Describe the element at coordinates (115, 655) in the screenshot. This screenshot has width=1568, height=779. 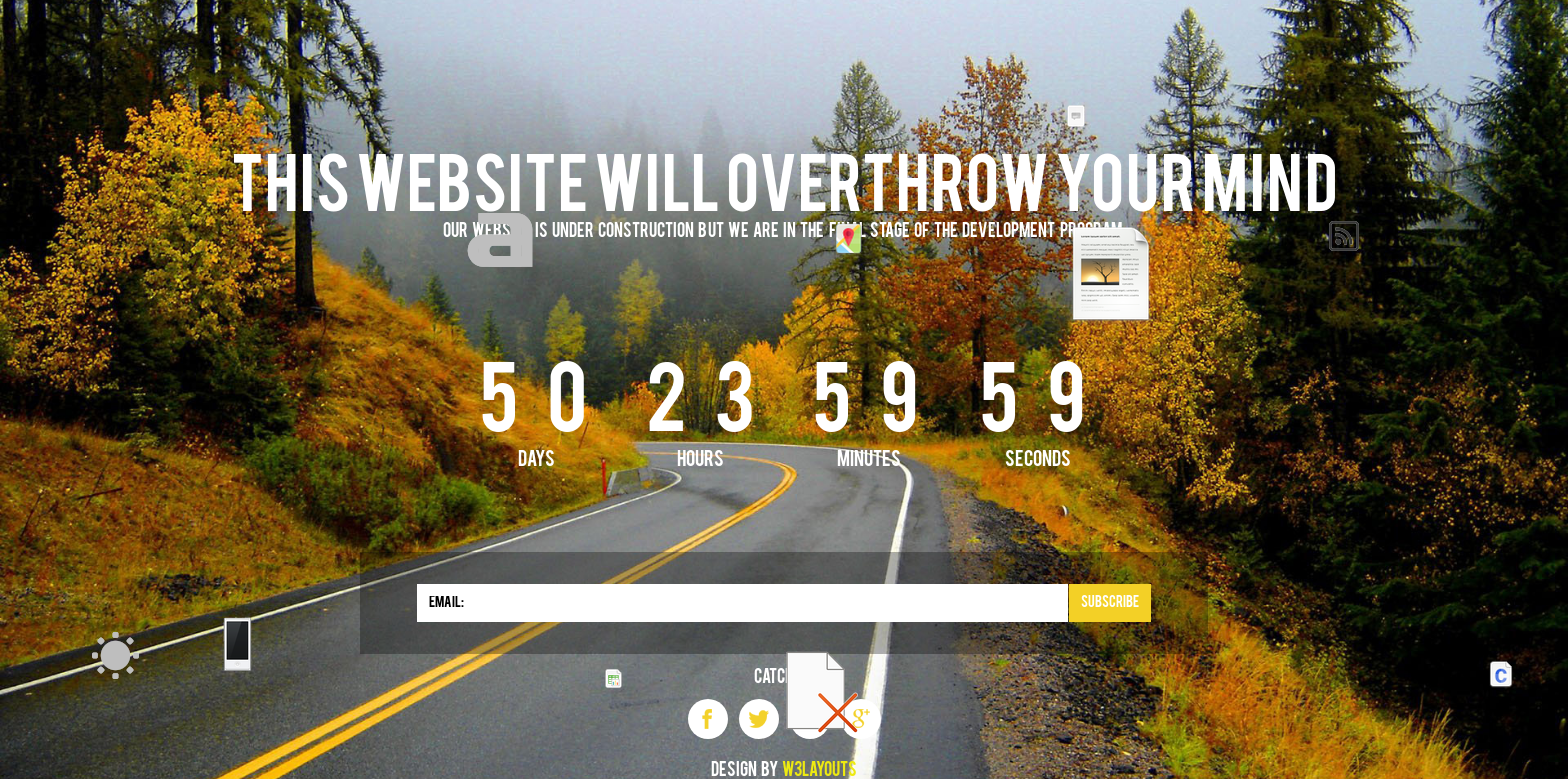
I see `indicates clear, sunny weather conditions` at that location.